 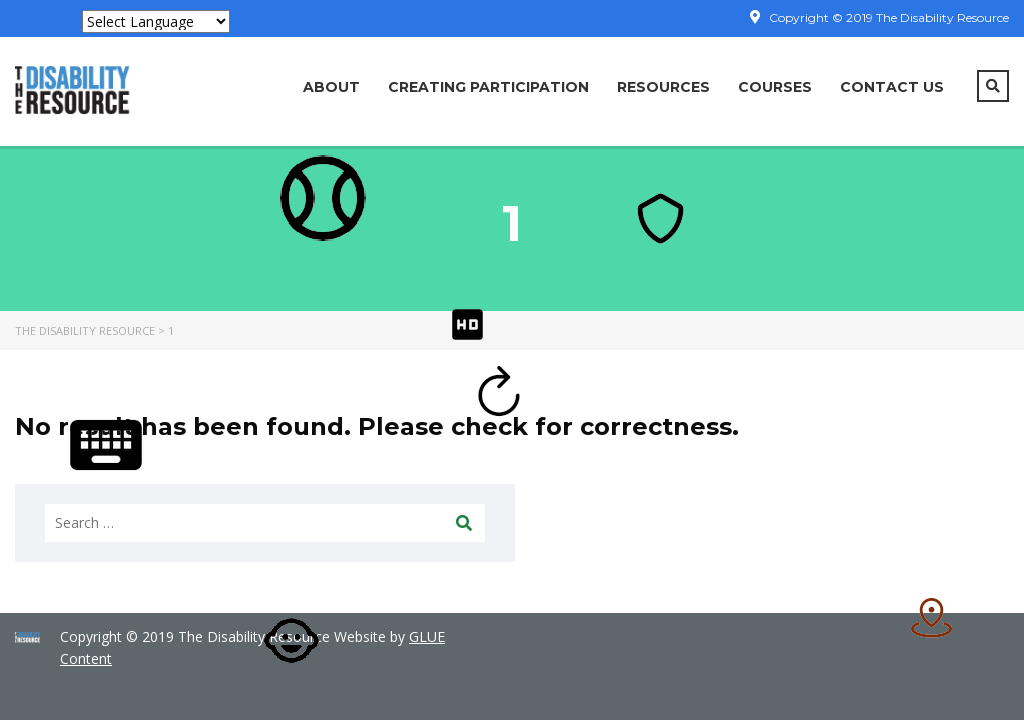 What do you see at coordinates (106, 445) in the screenshot?
I see `open the on-screen keyboard` at bounding box center [106, 445].